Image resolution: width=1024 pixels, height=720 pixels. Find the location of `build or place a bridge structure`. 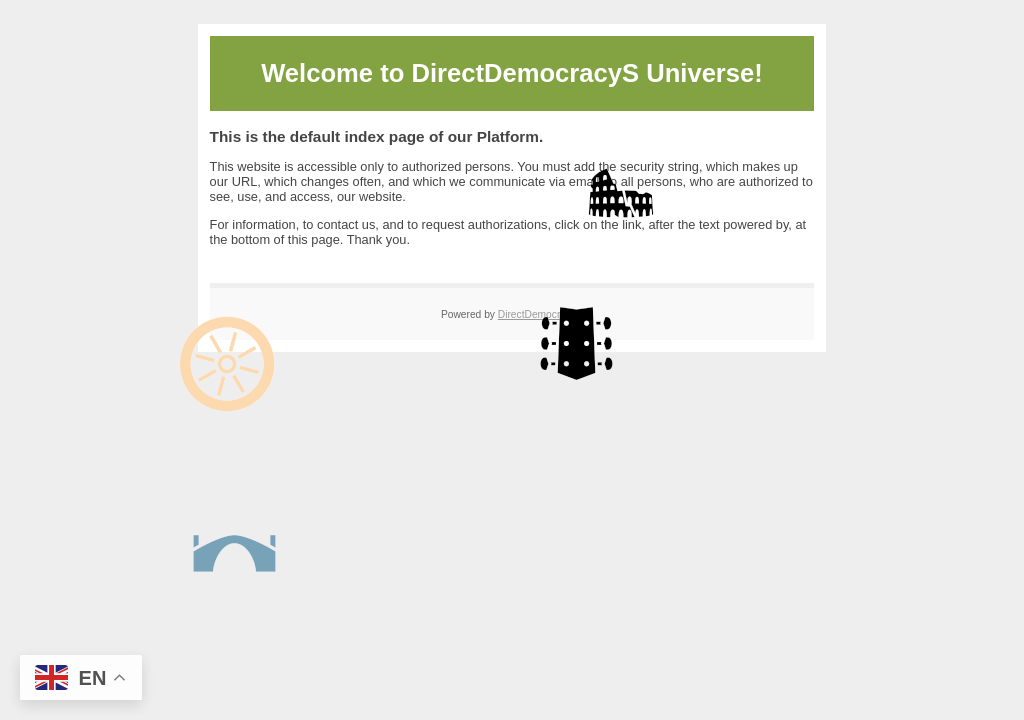

build or place a bridge structure is located at coordinates (234, 533).